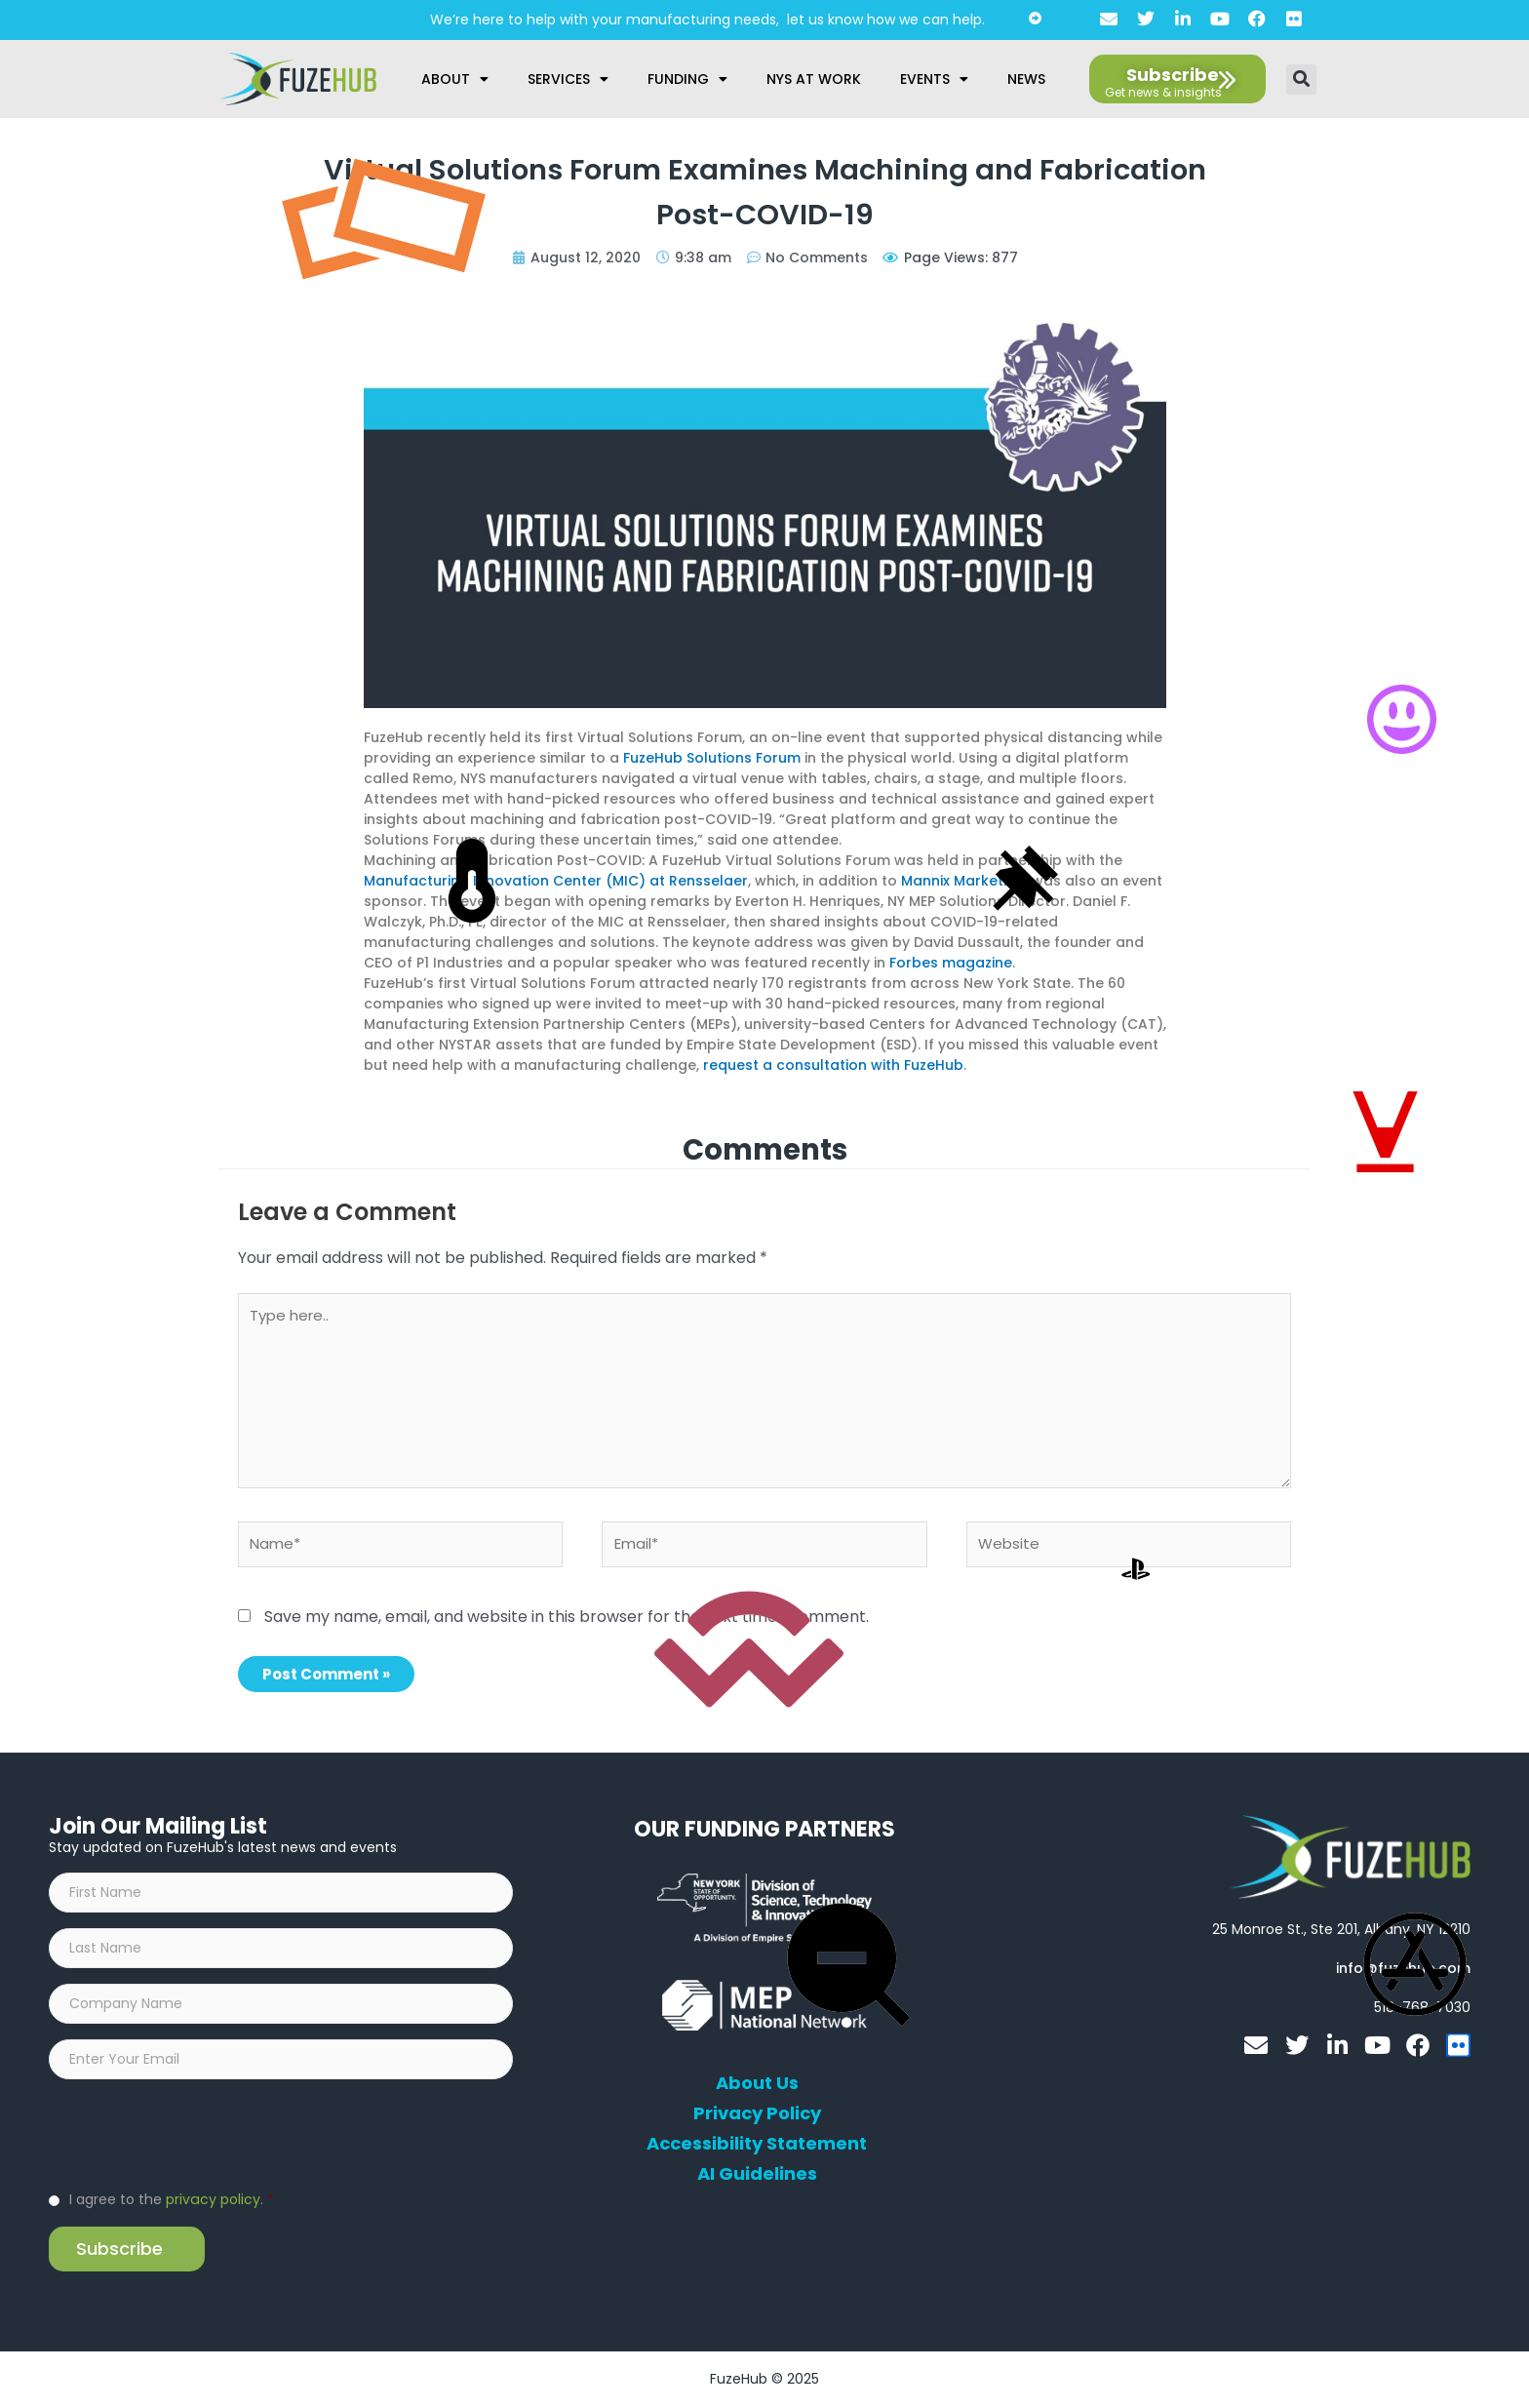 This screenshot has width=1529, height=2408. What do you see at coordinates (1023, 881) in the screenshot?
I see `unpin a saved location` at bounding box center [1023, 881].